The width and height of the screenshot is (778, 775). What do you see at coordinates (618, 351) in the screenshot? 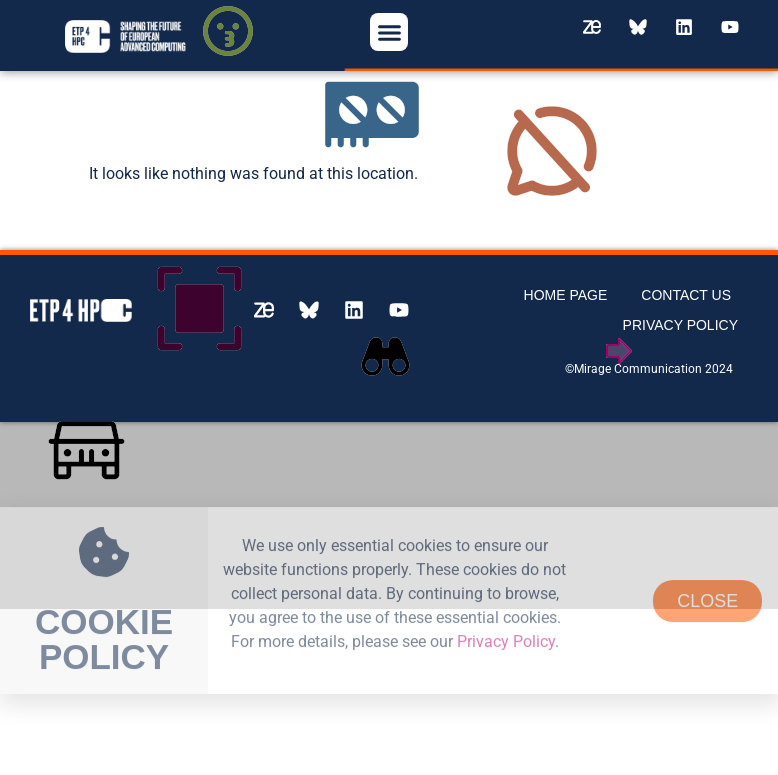
I see `navigate to the next item or step` at bounding box center [618, 351].